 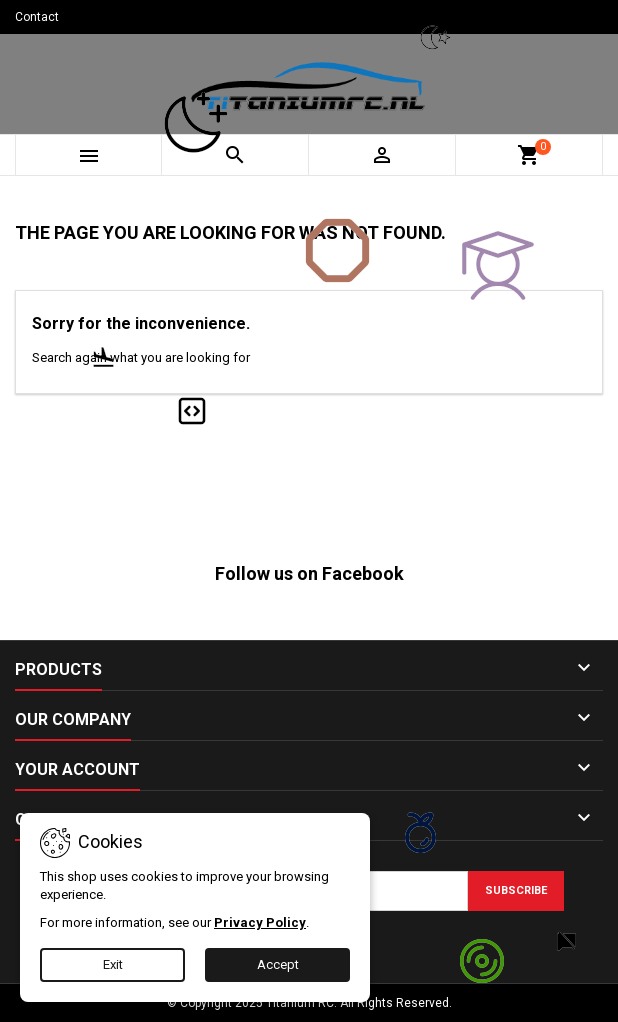 What do you see at coordinates (420, 833) in the screenshot?
I see `select orange flavor or citrus option` at bounding box center [420, 833].